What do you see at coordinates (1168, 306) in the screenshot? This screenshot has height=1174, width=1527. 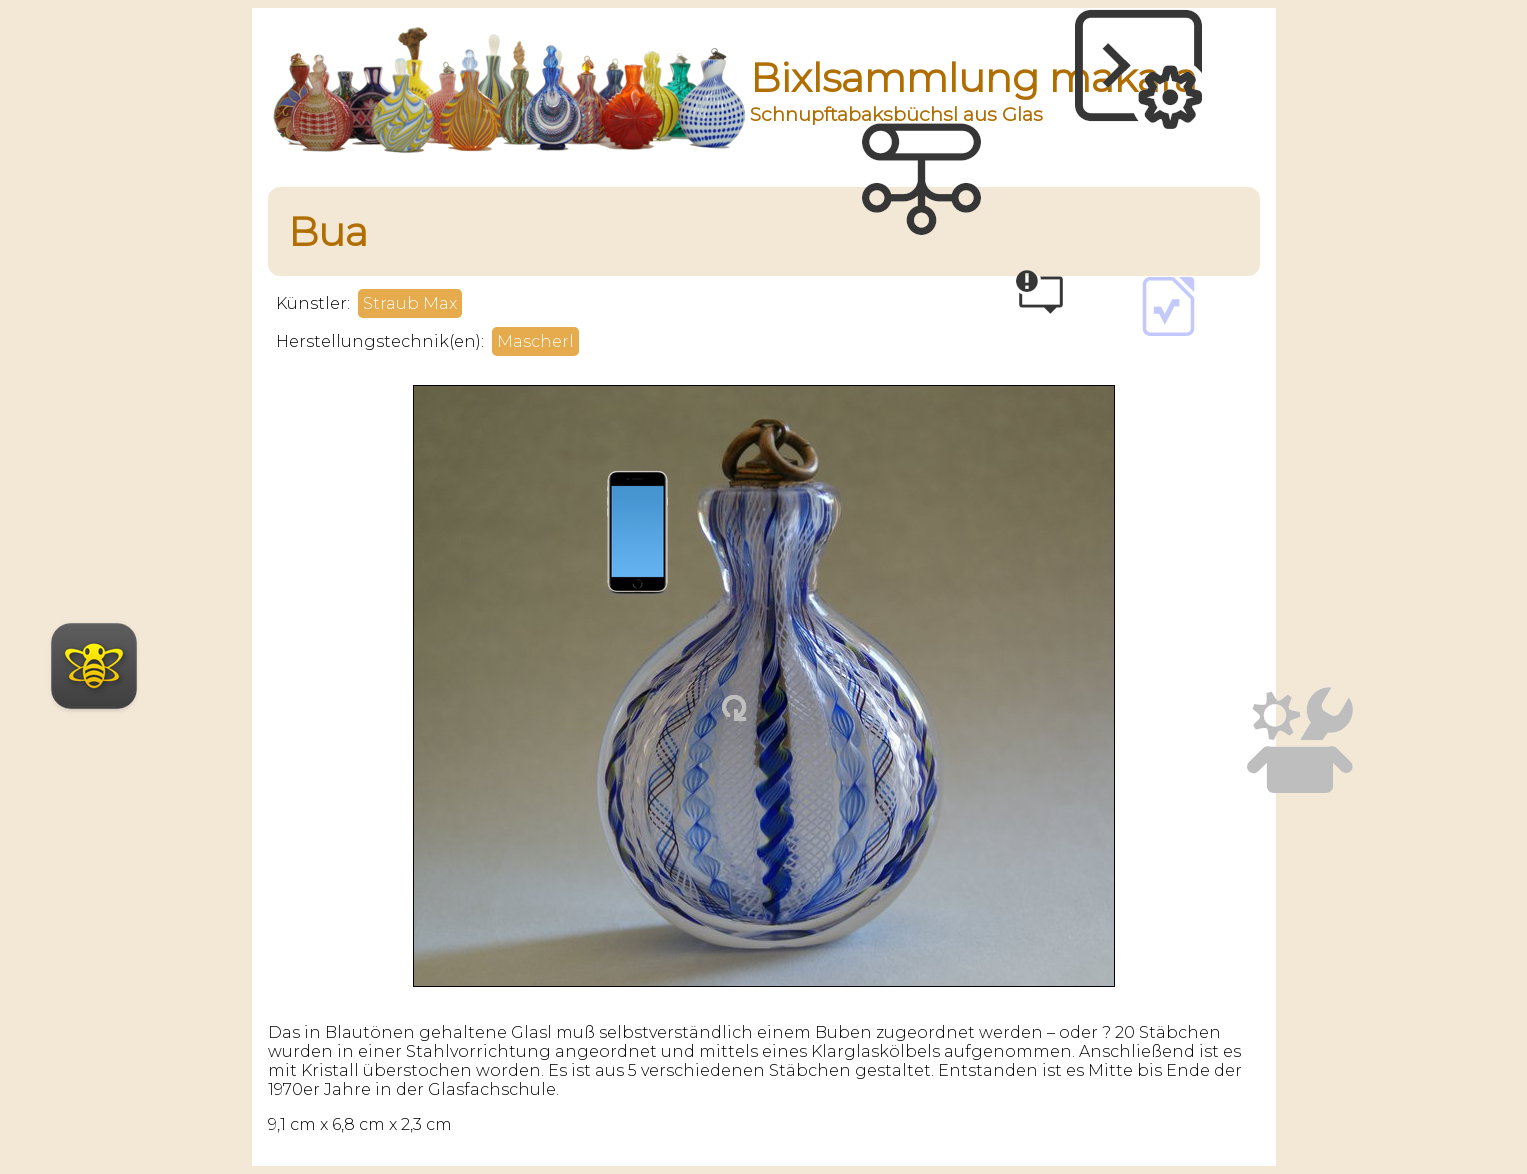 I see `open libreoffice math application` at bounding box center [1168, 306].